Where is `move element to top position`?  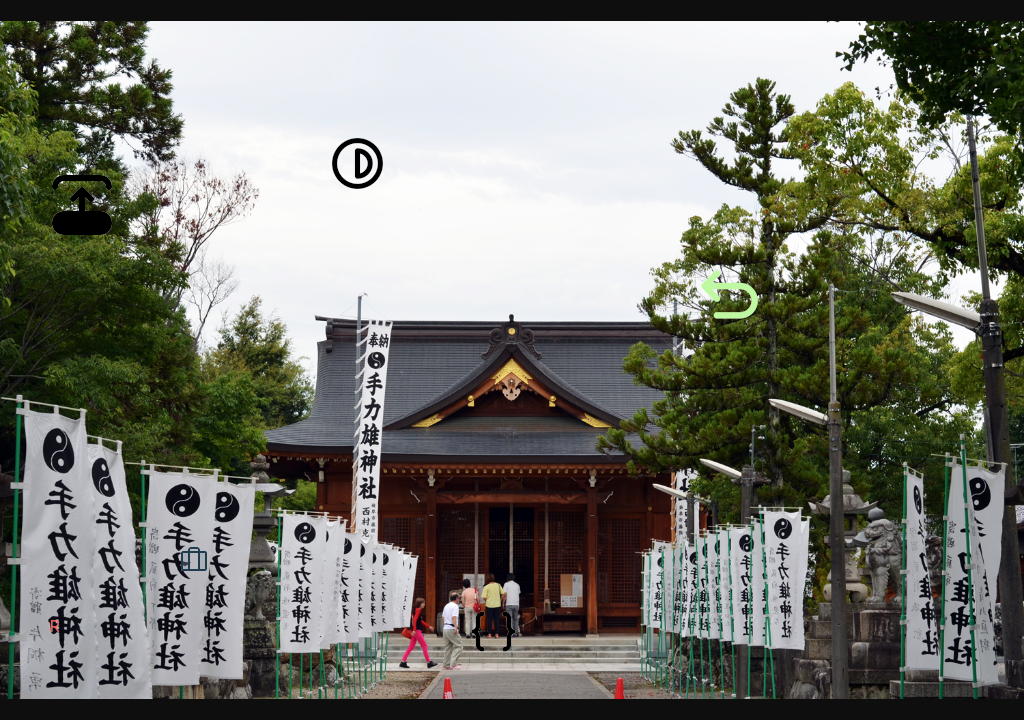
move element to top position is located at coordinates (82, 205).